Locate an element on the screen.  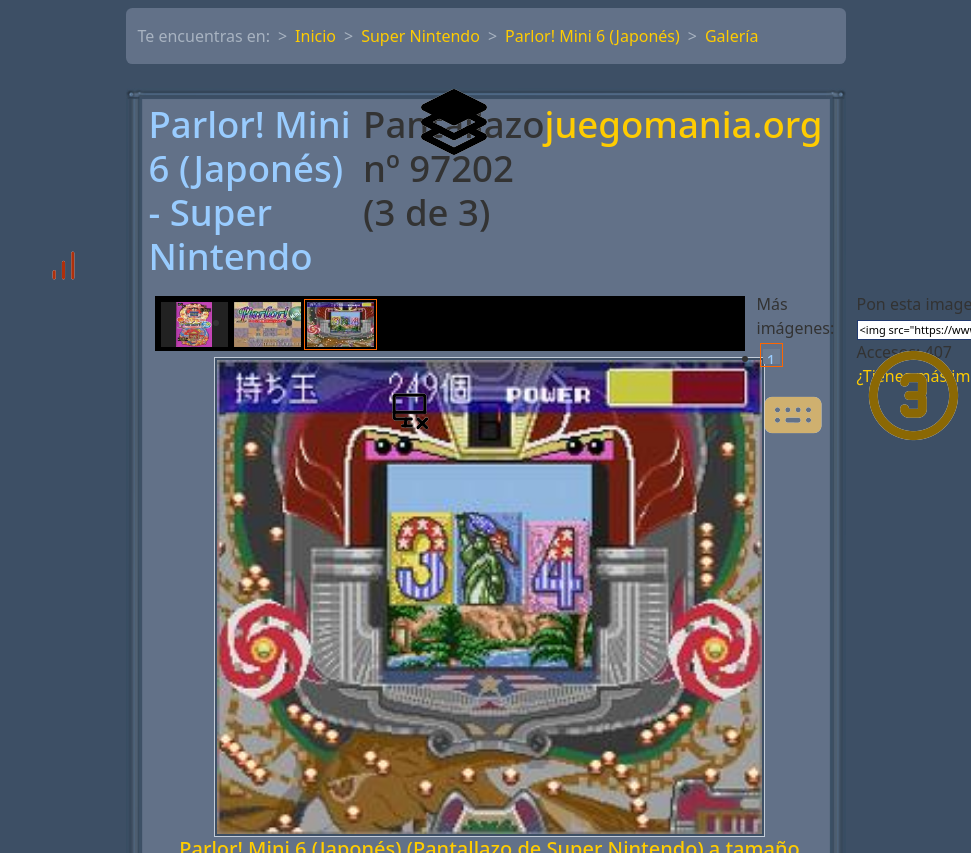
disconnect or remove a desktop computer is located at coordinates (409, 410).